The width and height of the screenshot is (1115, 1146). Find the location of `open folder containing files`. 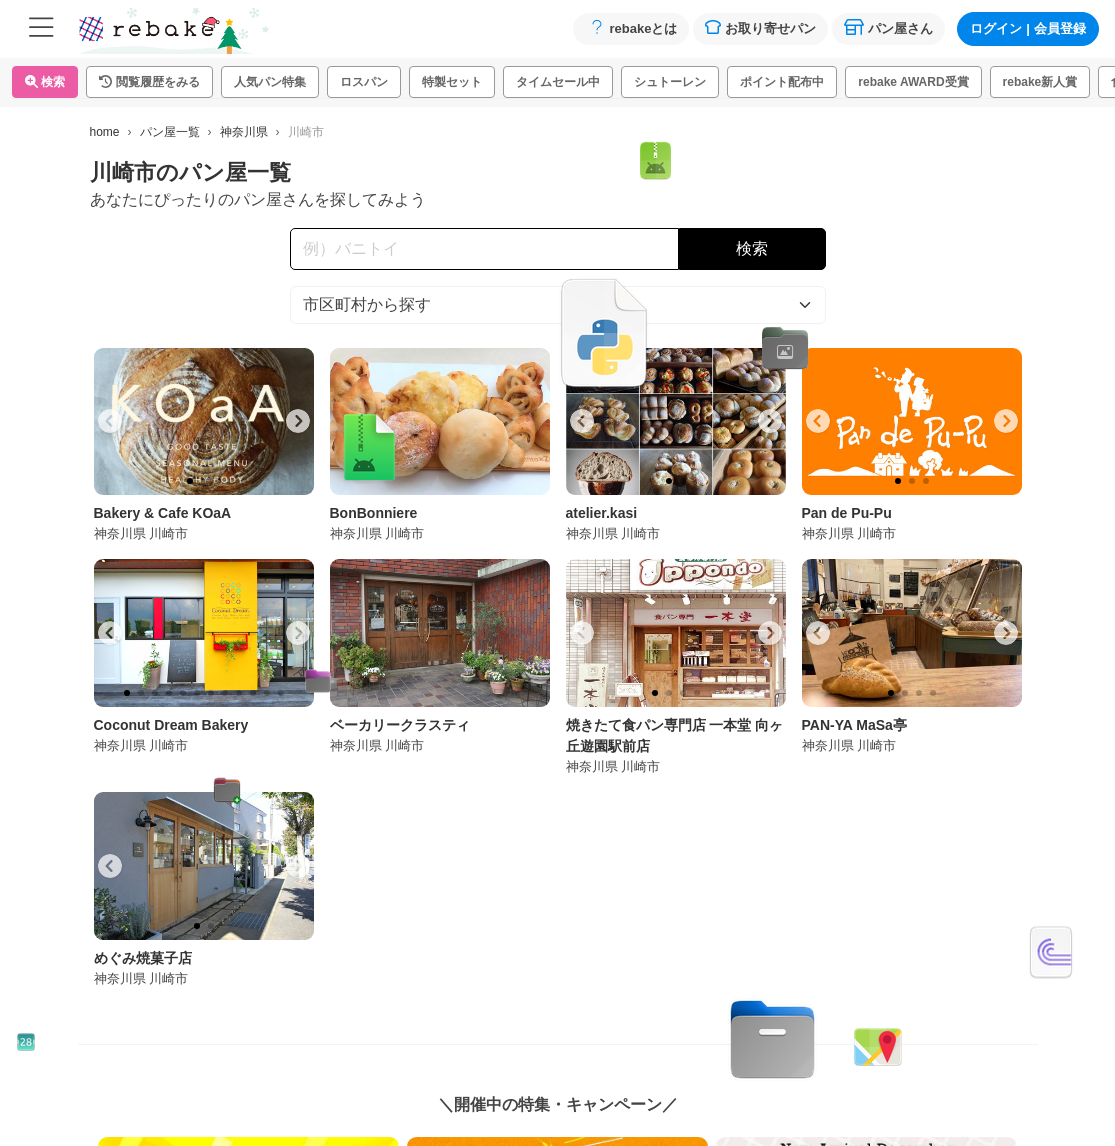

open folder containing files is located at coordinates (318, 681).